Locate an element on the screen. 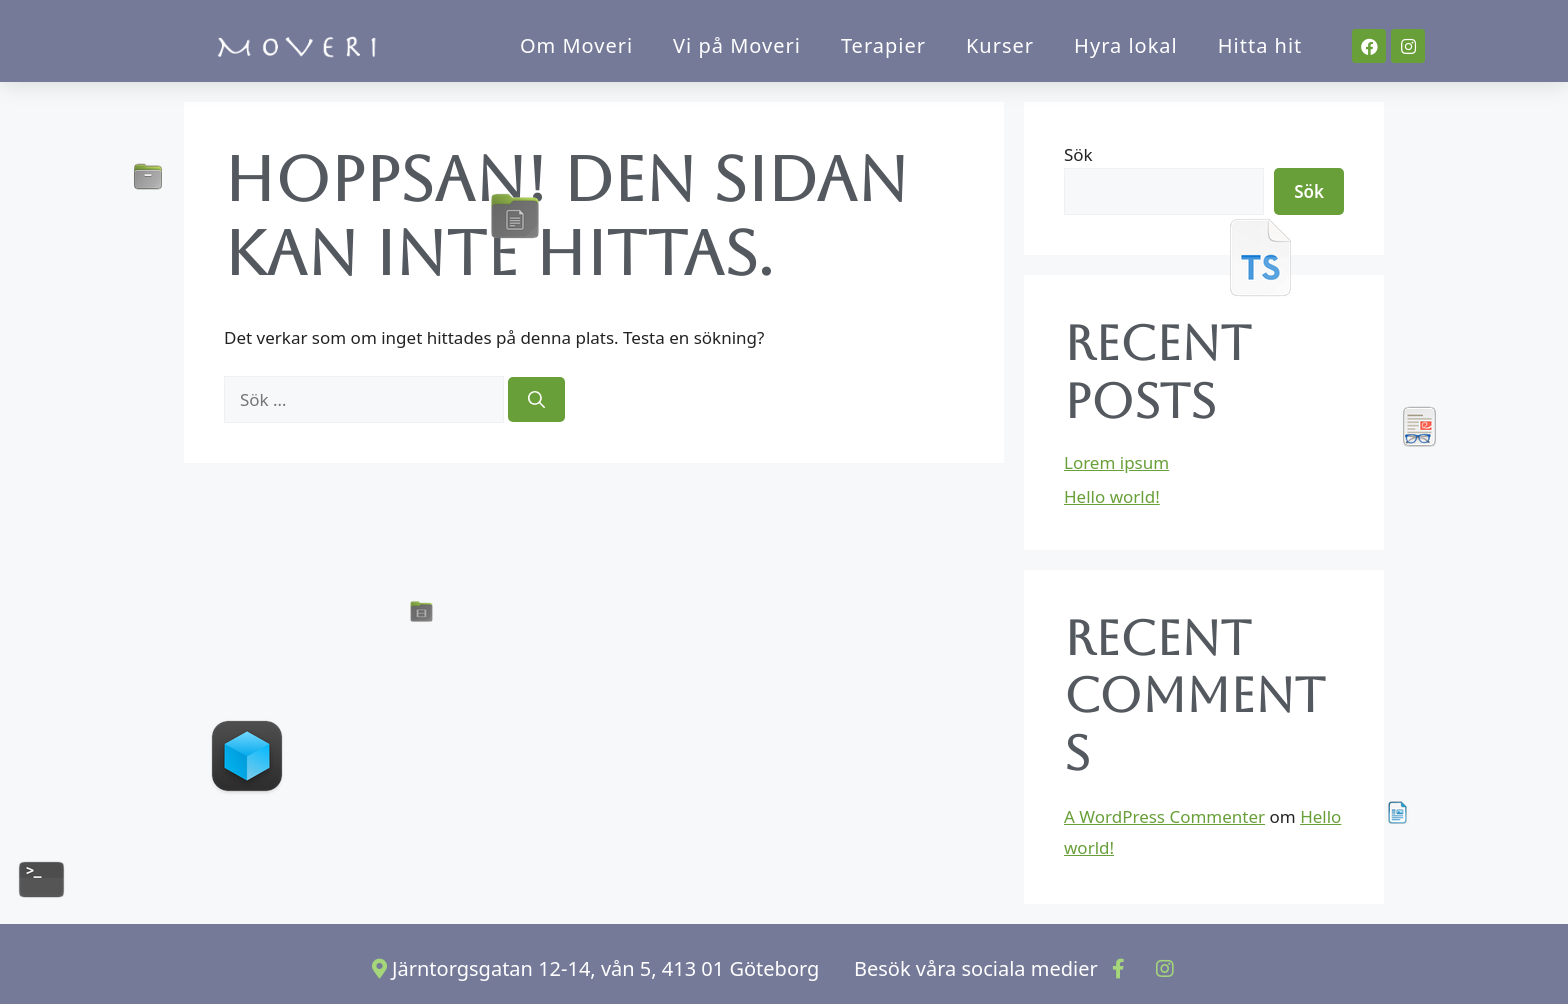 The height and width of the screenshot is (1004, 1568). a typescript source code file is located at coordinates (1260, 257).